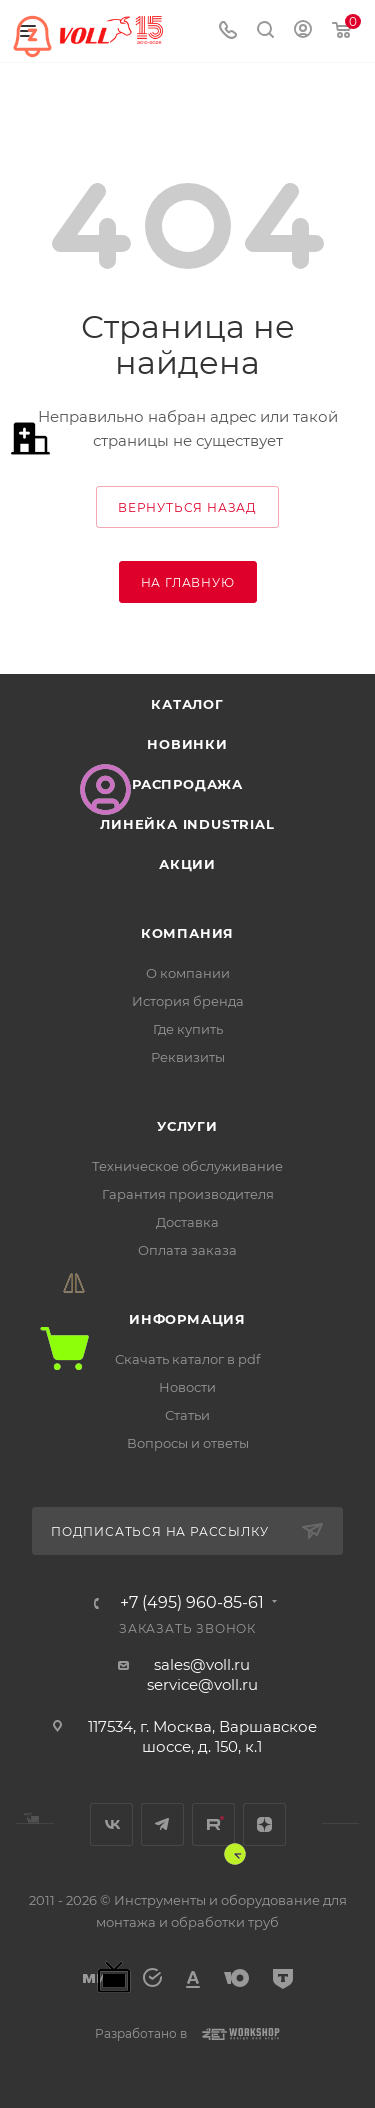  Describe the element at coordinates (28, 438) in the screenshot. I see `find nearby hospitals or medical facilities` at that location.